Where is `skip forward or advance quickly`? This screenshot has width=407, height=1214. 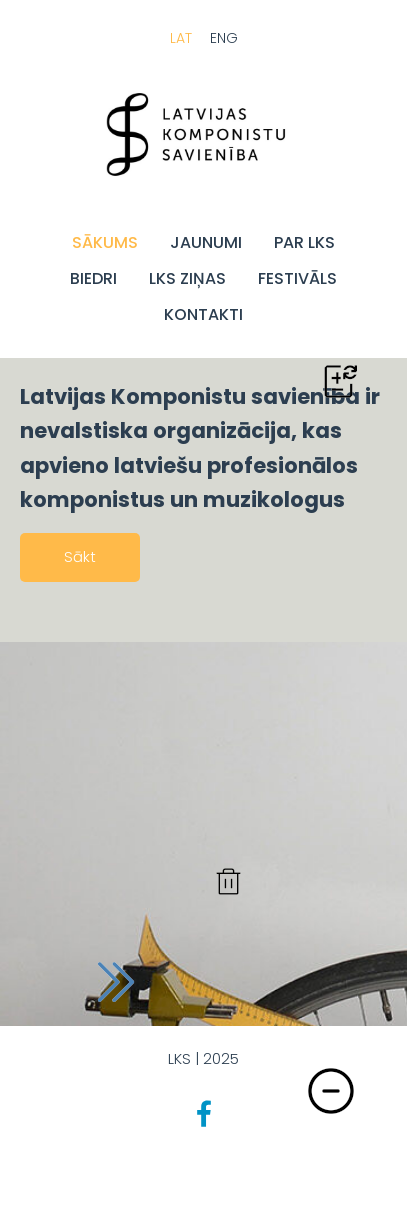
skip forward or advance quickly is located at coordinates (116, 982).